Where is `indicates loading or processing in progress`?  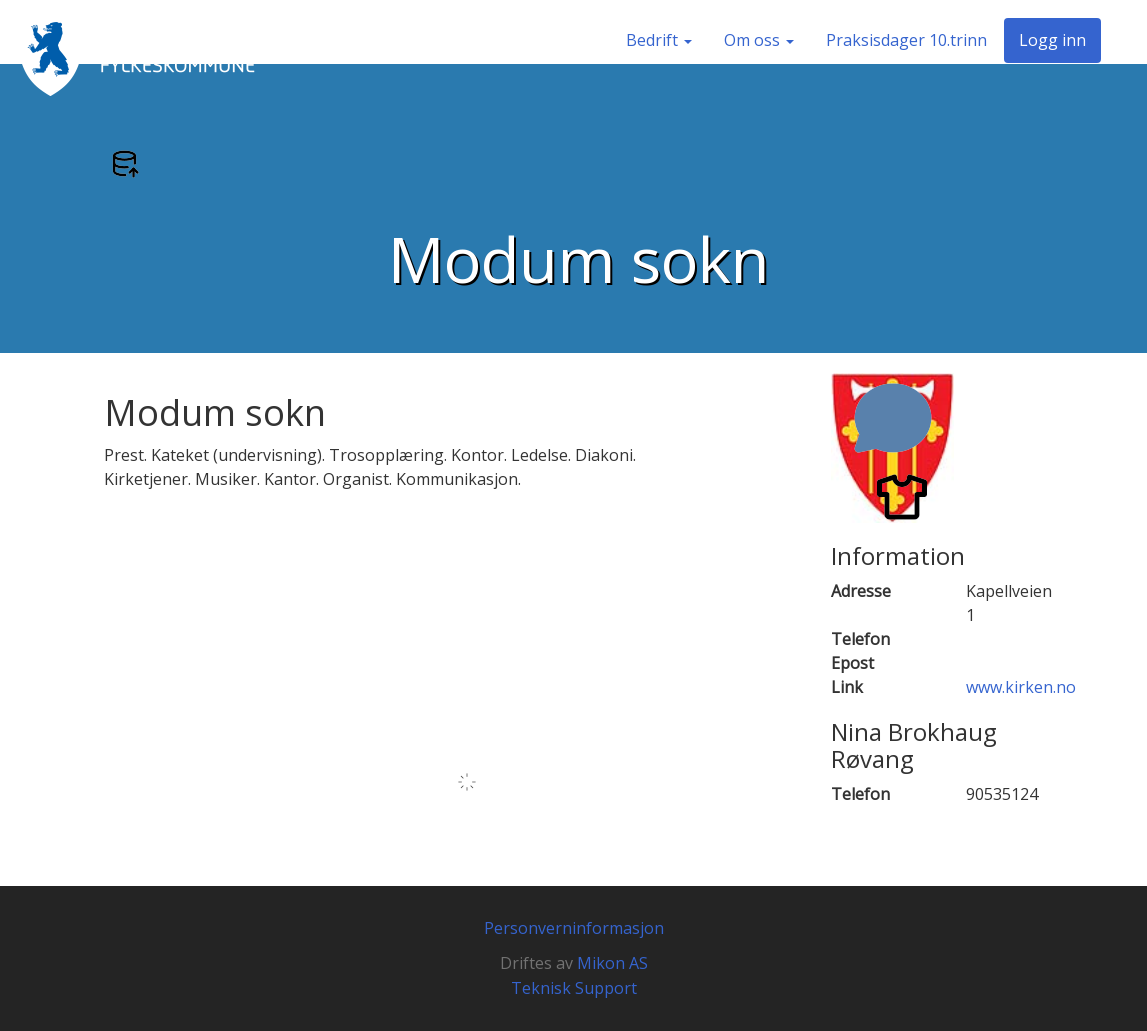 indicates loading or processing in progress is located at coordinates (467, 782).